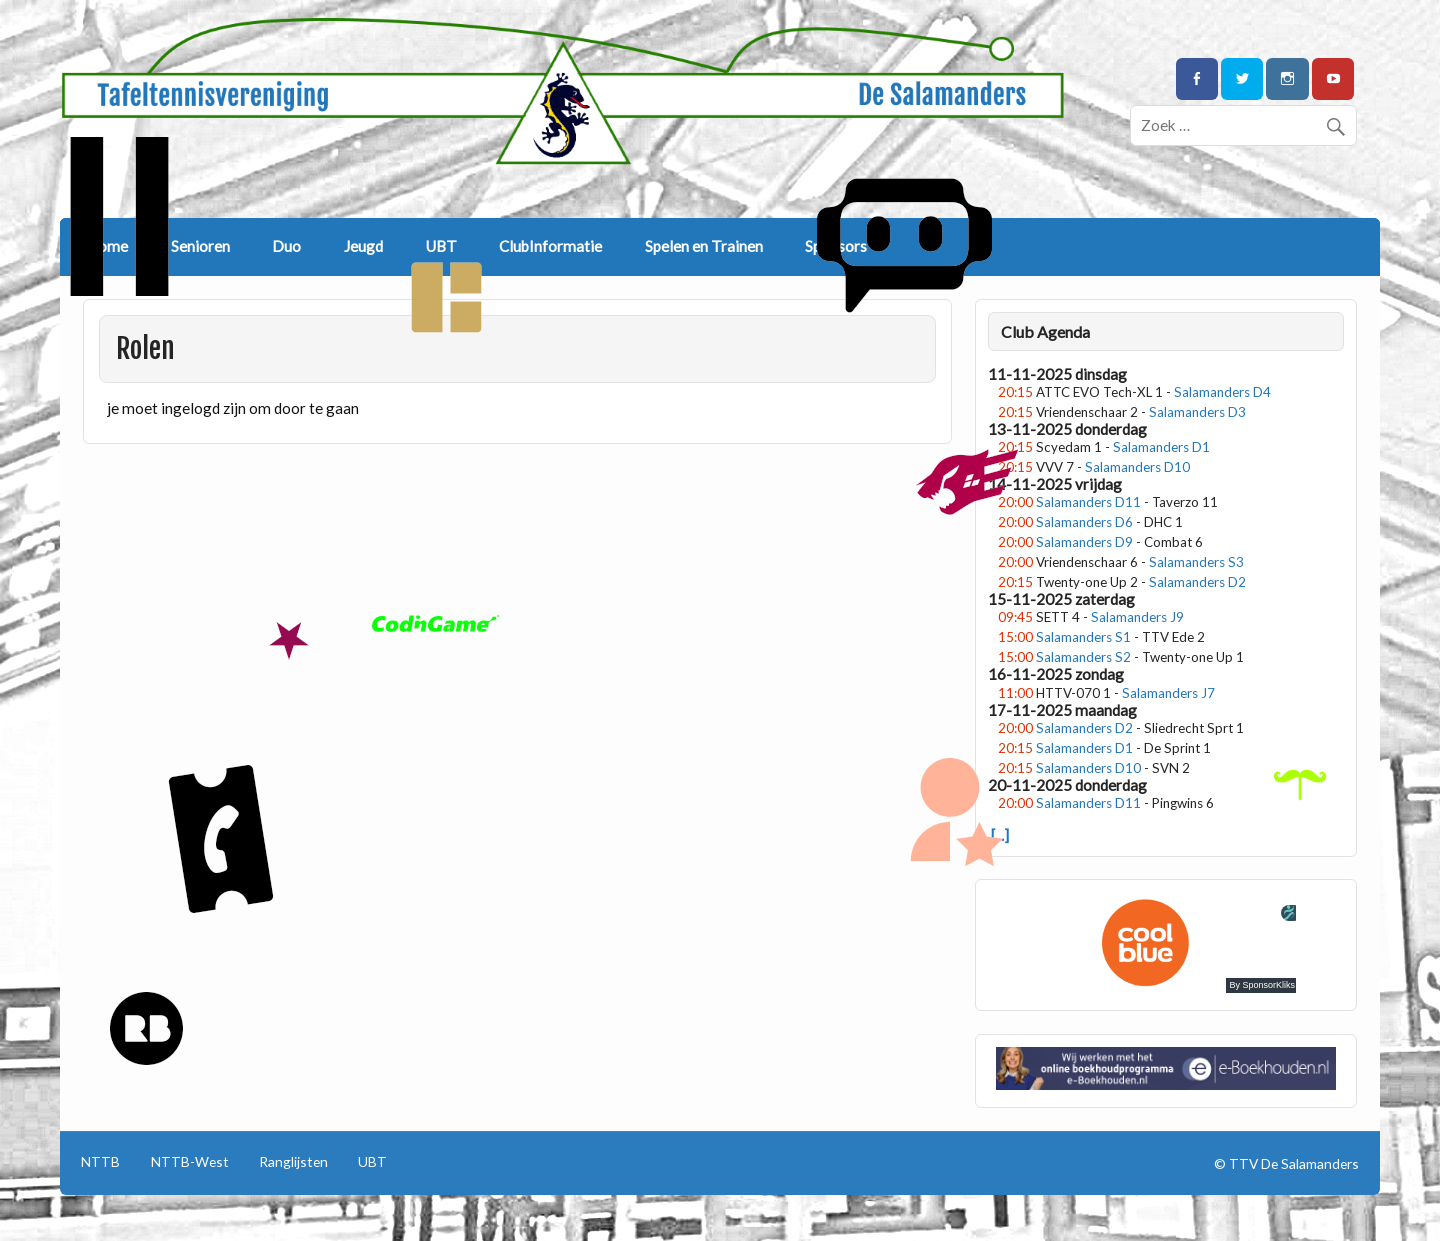 The width and height of the screenshot is (1440, 1241). I want to click on fastify web framework logo, so click(967, 482).